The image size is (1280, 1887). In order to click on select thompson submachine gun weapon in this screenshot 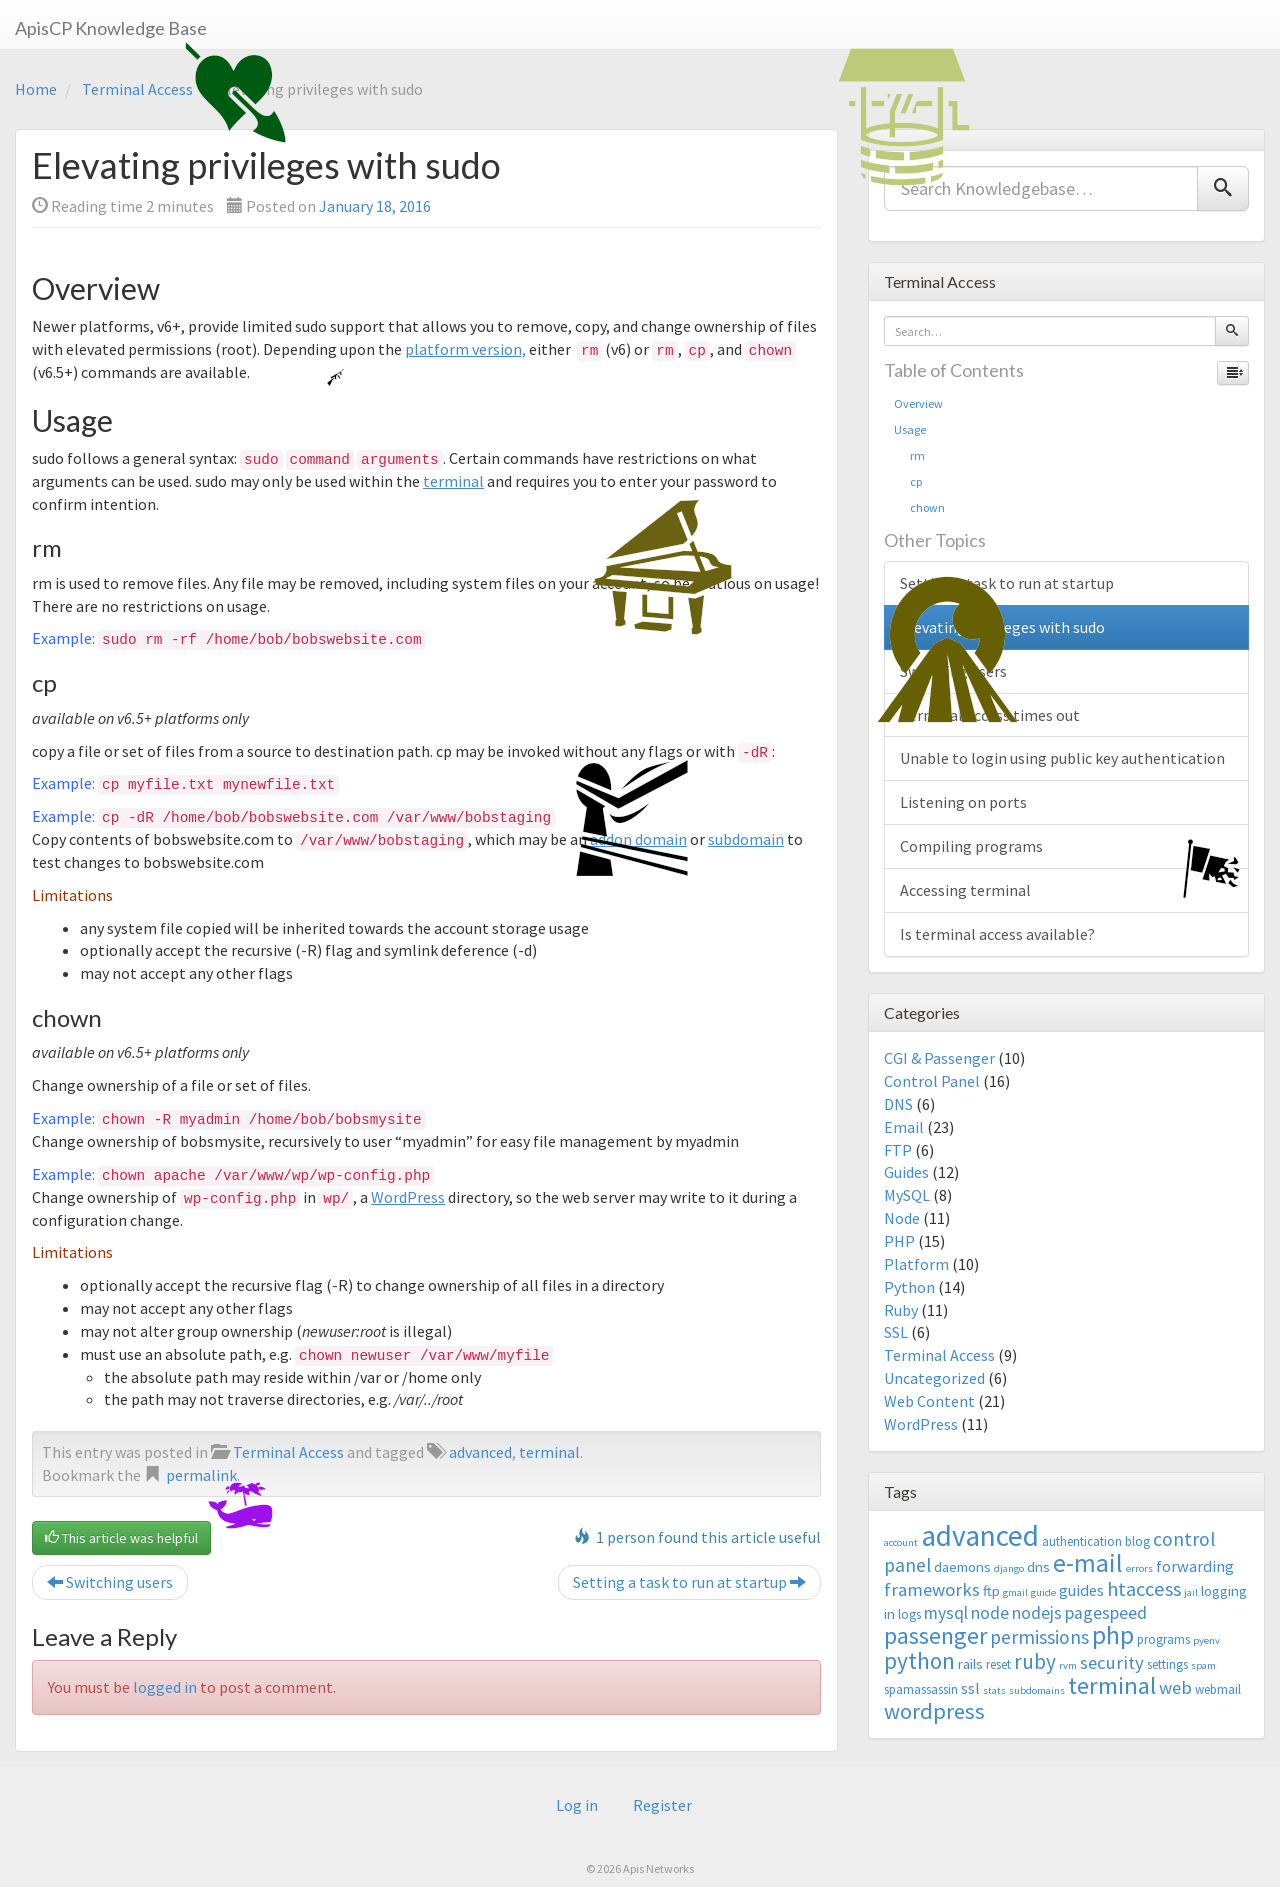, I will do `click(335, 377)`.